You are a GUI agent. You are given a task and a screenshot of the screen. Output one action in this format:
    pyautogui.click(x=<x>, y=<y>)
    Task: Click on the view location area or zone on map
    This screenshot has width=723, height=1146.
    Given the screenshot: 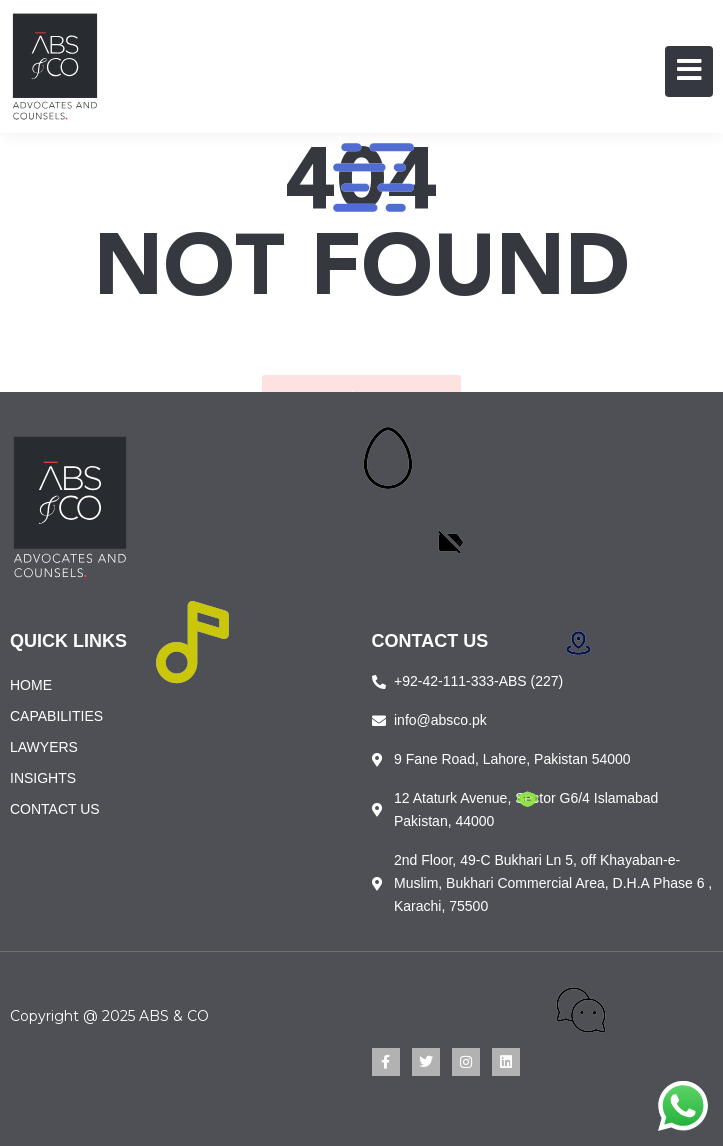 What is the action you would take?
    pyautogui.click(x=578, y=643)
    